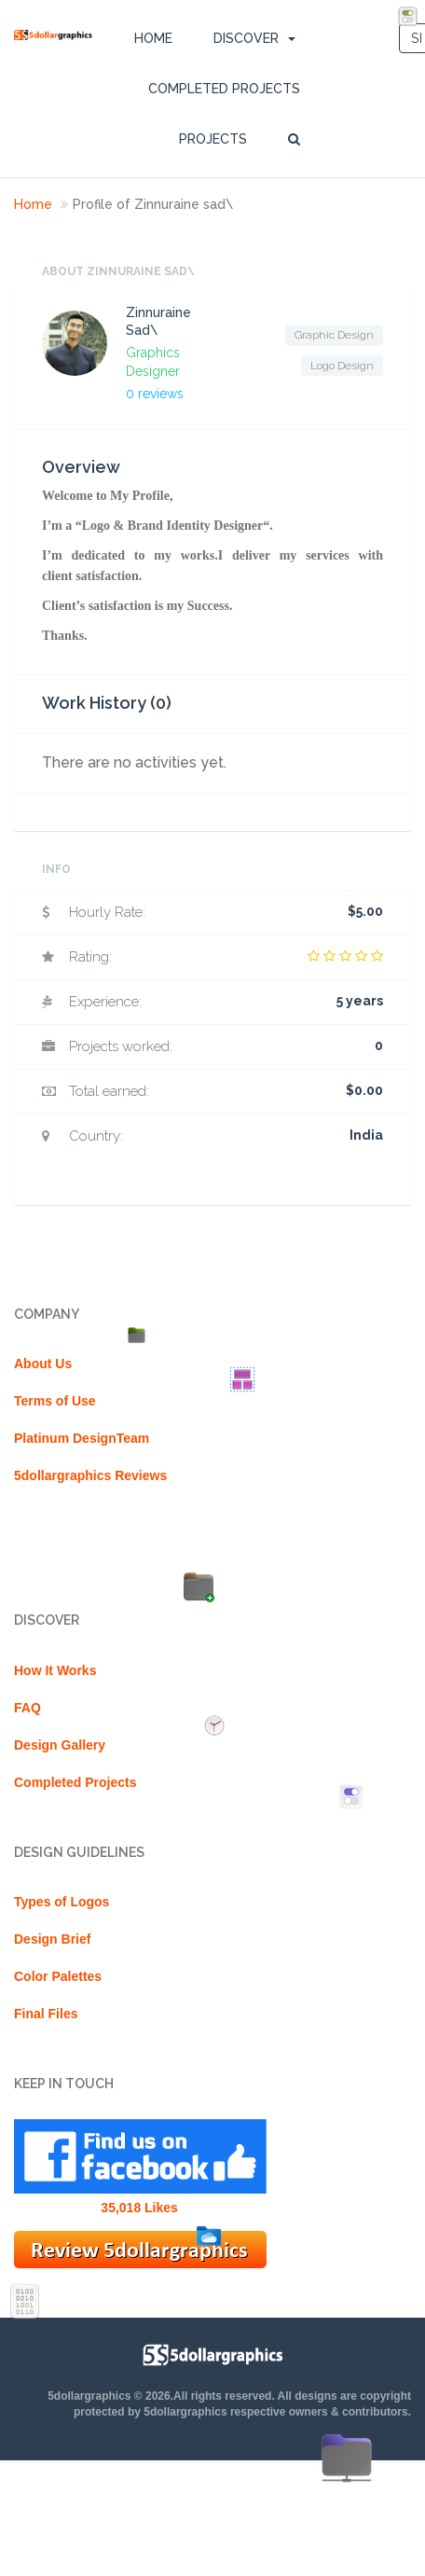  I want to click on indicates a Windows executable or downloadable program file, so click(24, 2301).